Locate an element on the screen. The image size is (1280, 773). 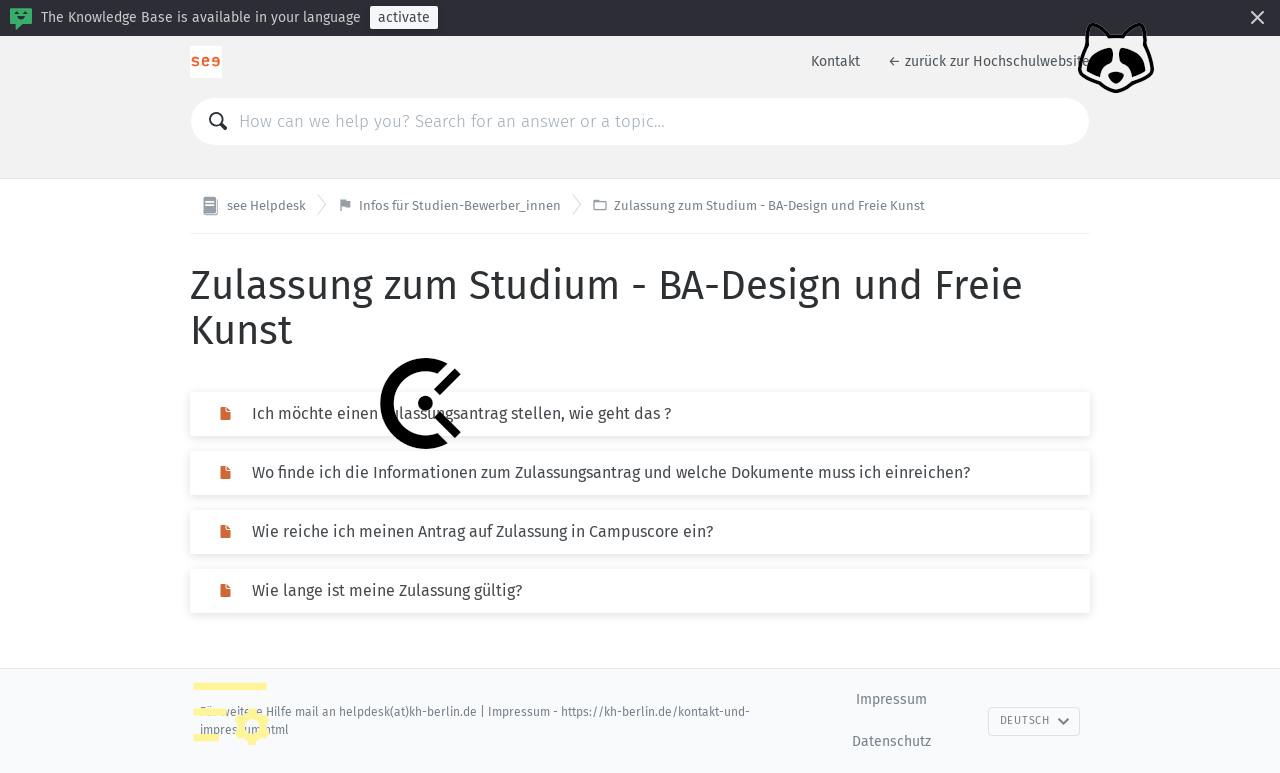
access list or menu settings is located at coordinates (230, 712).